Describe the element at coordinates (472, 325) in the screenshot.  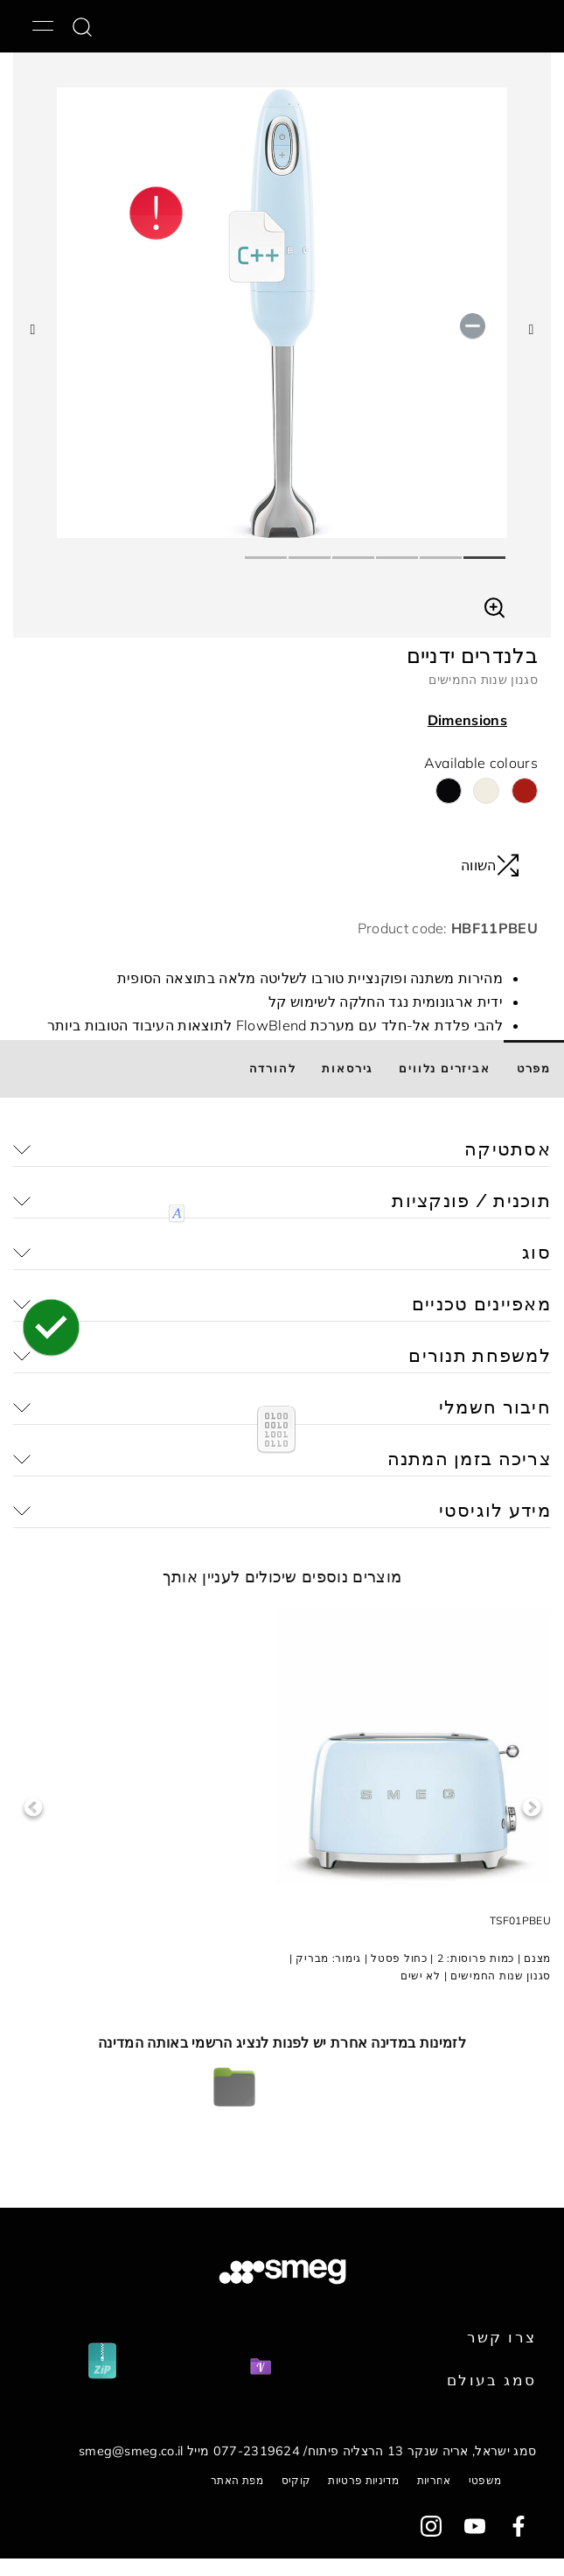
I see `indicates file excluded from dropbox selective sync` at that location.